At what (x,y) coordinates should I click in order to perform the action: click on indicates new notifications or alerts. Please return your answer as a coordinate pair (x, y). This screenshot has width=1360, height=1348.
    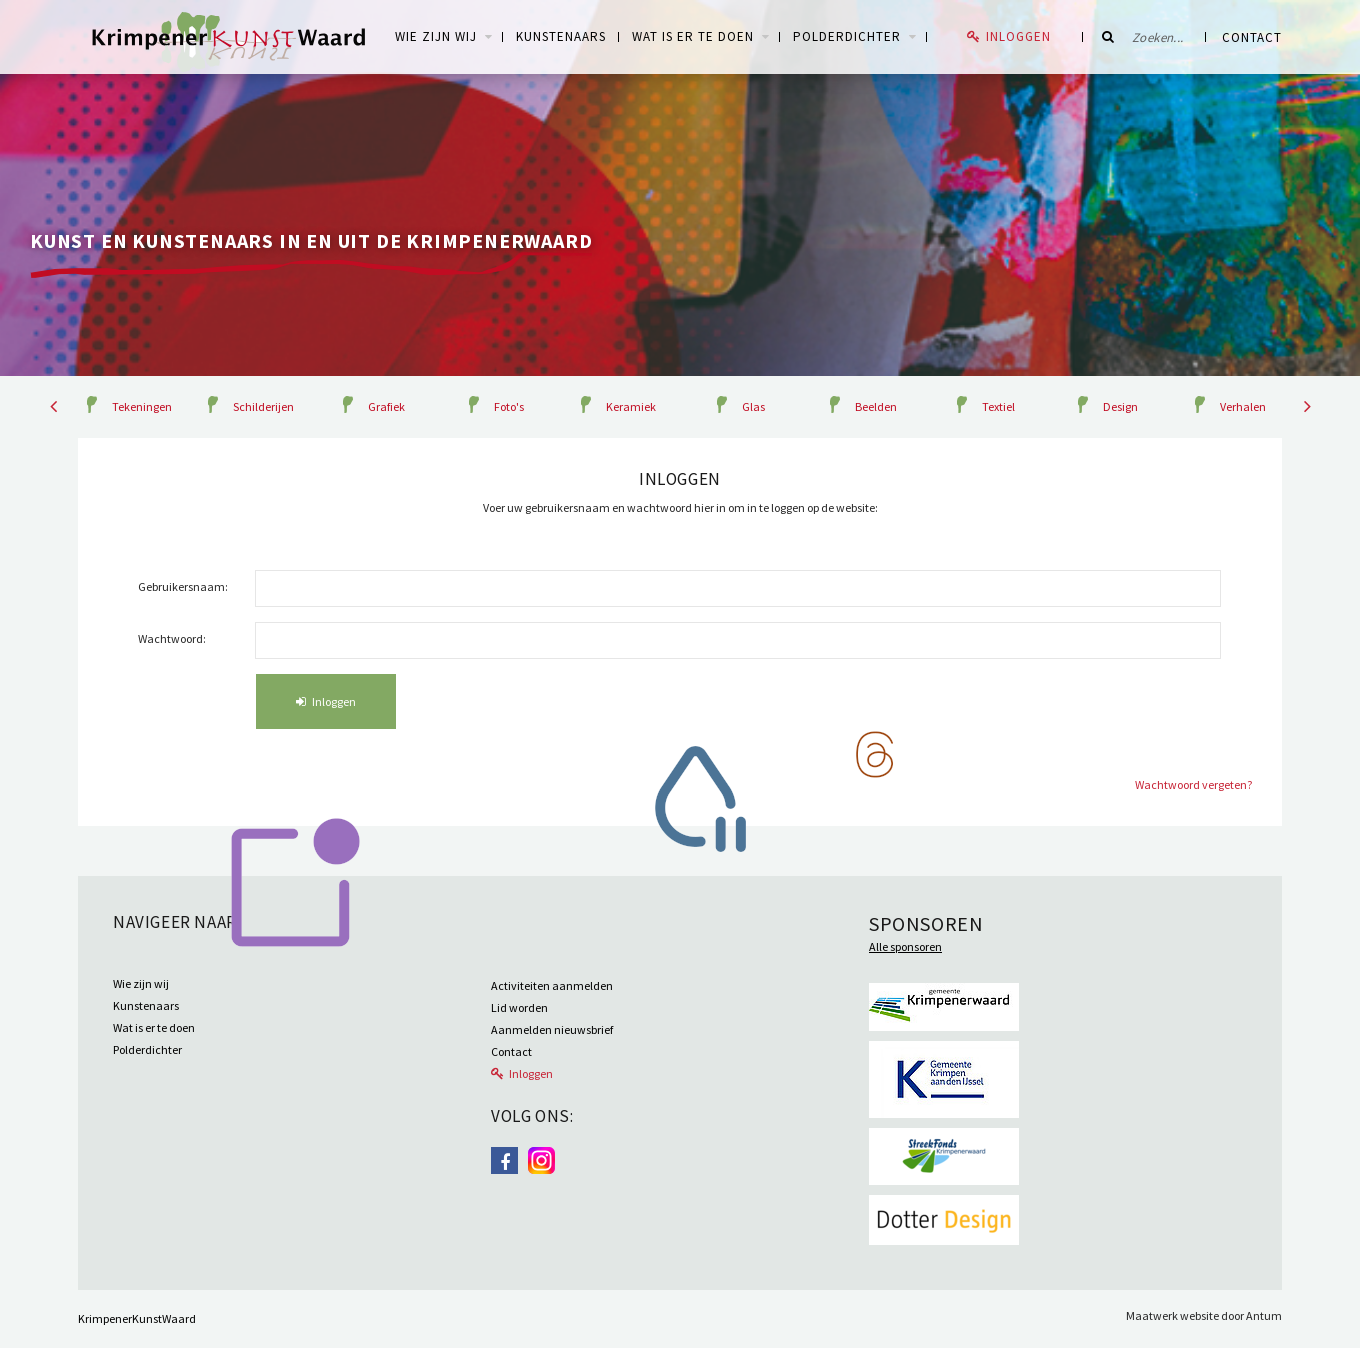
    Looking at the image, I should click on (293, 885).